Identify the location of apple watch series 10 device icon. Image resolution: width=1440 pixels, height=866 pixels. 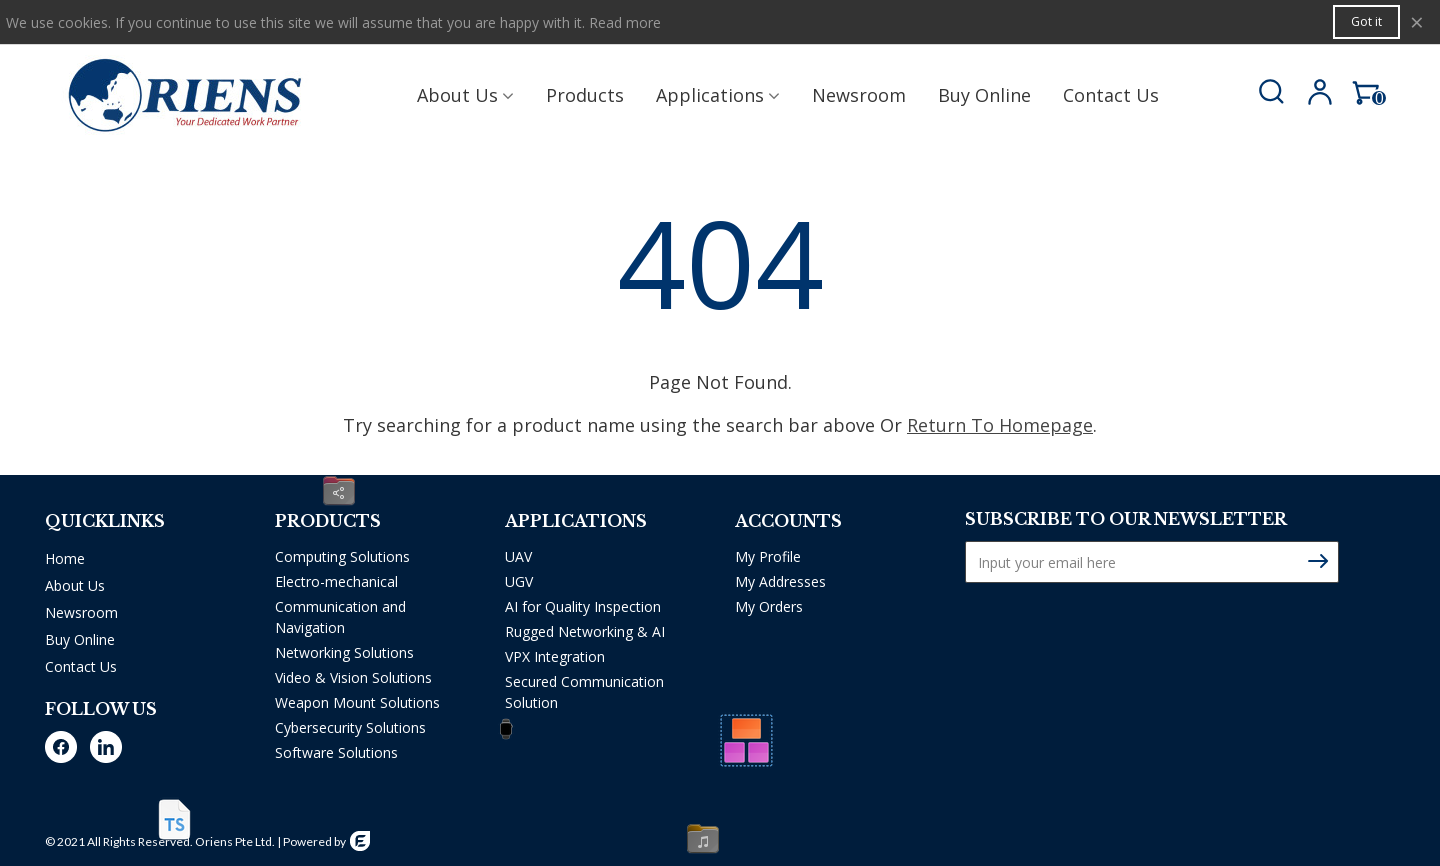
(506, 729).